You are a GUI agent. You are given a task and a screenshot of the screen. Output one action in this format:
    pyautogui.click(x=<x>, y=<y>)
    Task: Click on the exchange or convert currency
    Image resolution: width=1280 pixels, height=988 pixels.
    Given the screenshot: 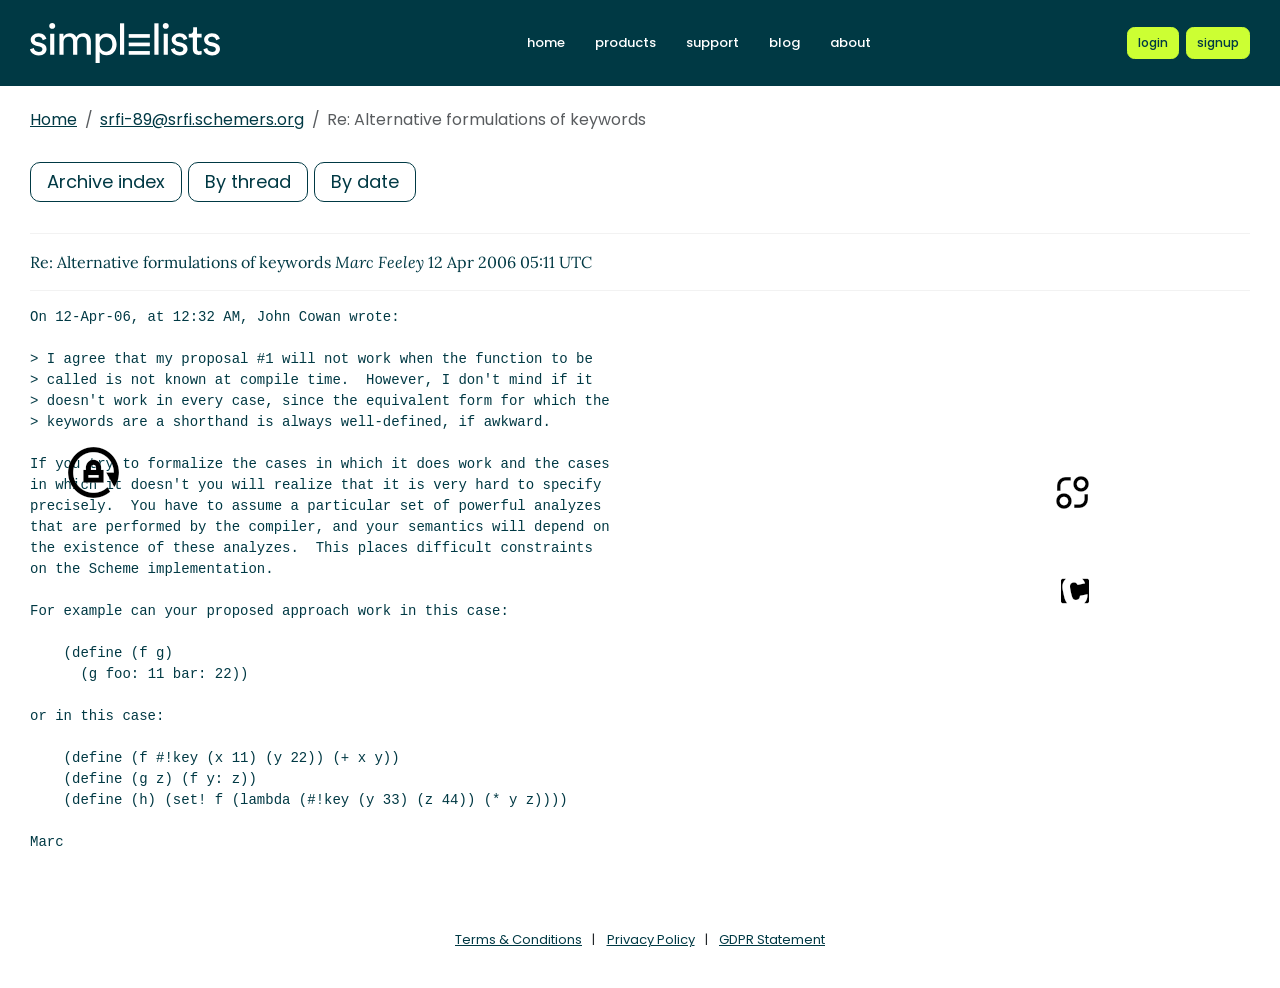 What is the action you would take?
    pyautogui.click(x=1072, y=492)
    